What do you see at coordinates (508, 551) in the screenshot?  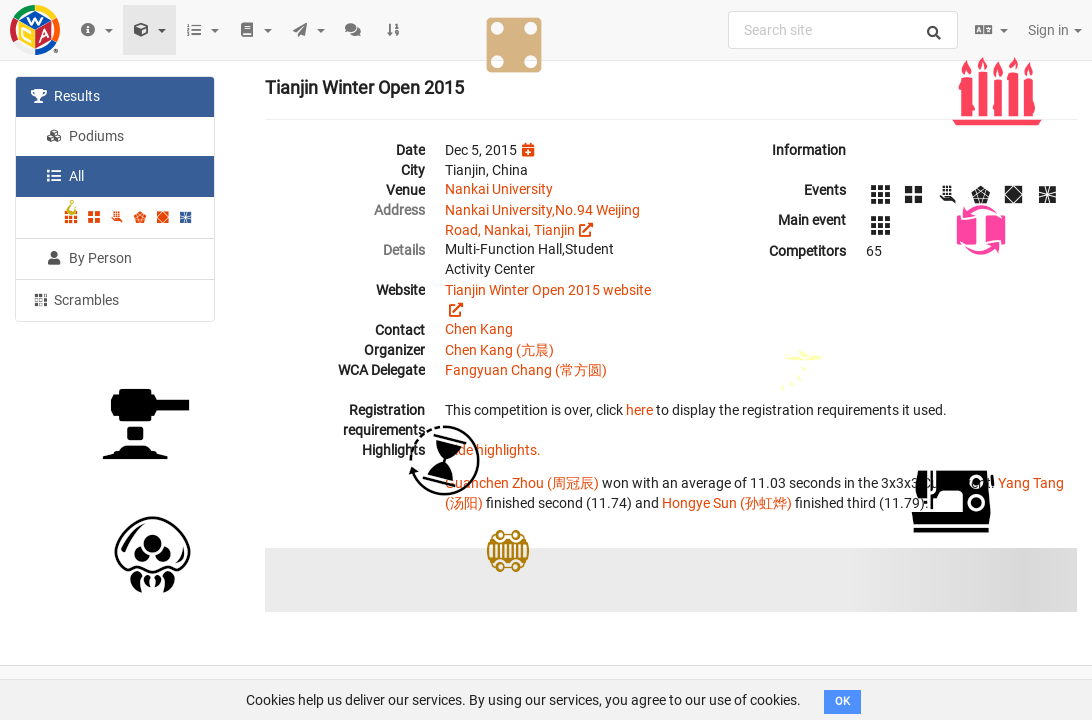 I see `transport or logistics game item` at bounding box center [508, 551].